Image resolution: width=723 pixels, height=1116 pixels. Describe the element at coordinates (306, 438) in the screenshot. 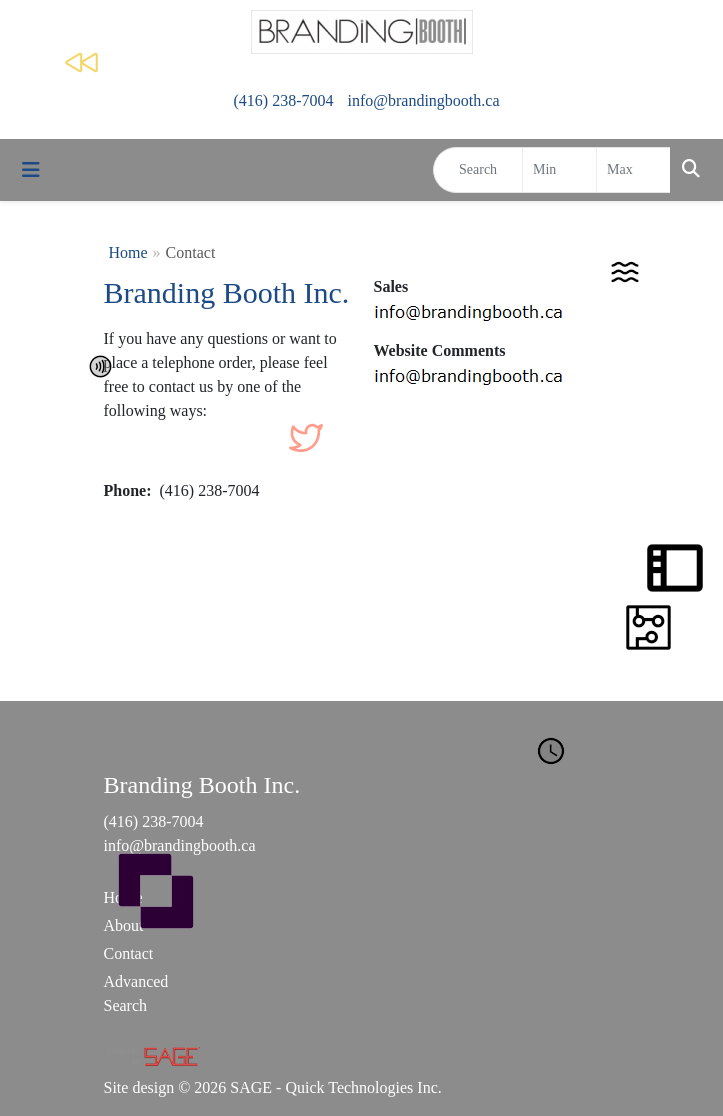

I see `open Twitter app or profile` at that location.